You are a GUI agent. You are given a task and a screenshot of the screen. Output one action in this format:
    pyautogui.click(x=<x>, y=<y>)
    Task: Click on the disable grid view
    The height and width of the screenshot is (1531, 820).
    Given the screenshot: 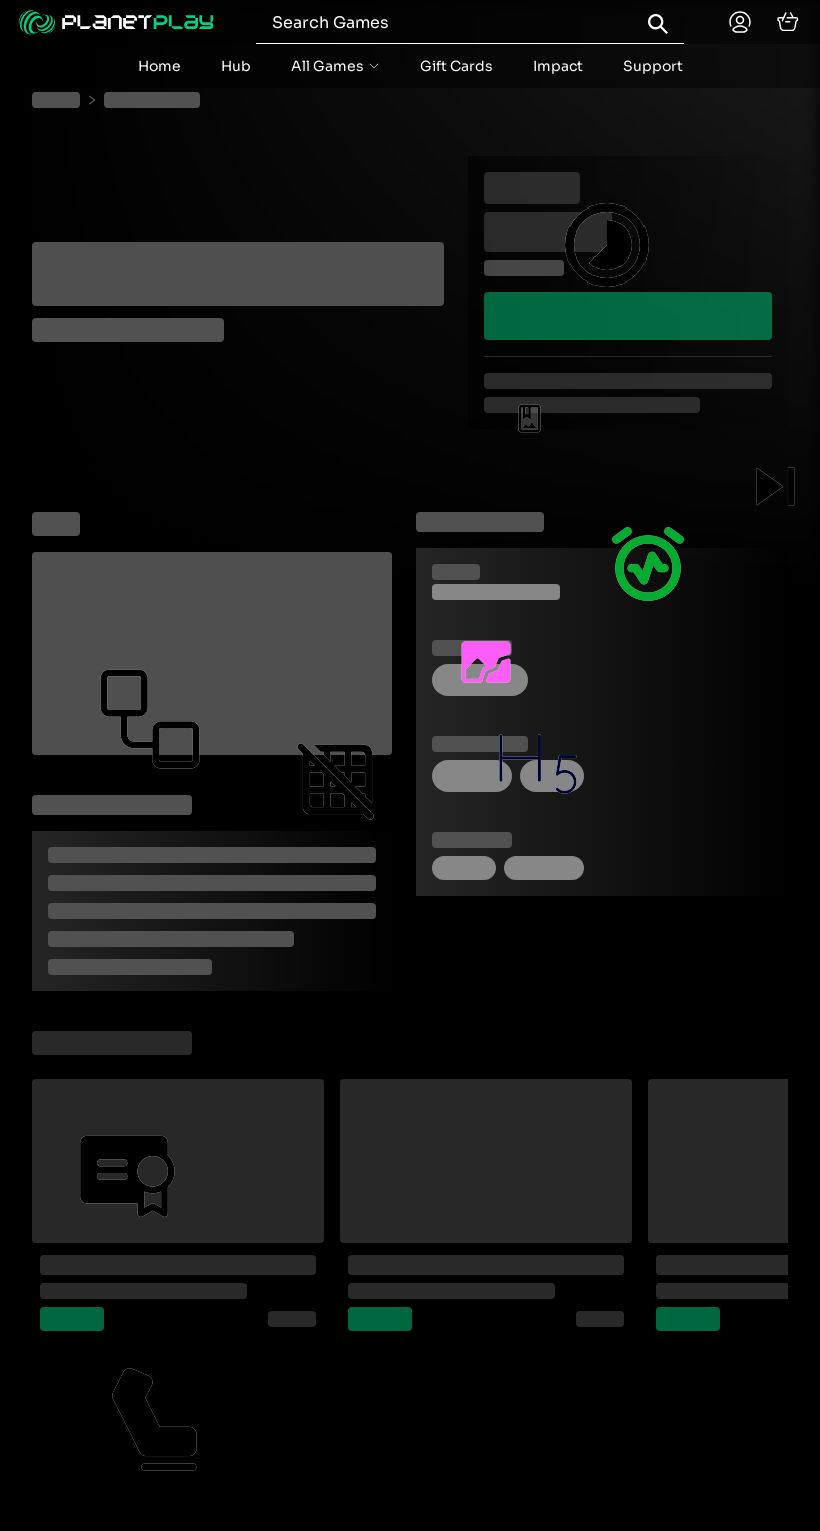 What is the action you would take?
    pyautogui.click(x=337, y=779)
    